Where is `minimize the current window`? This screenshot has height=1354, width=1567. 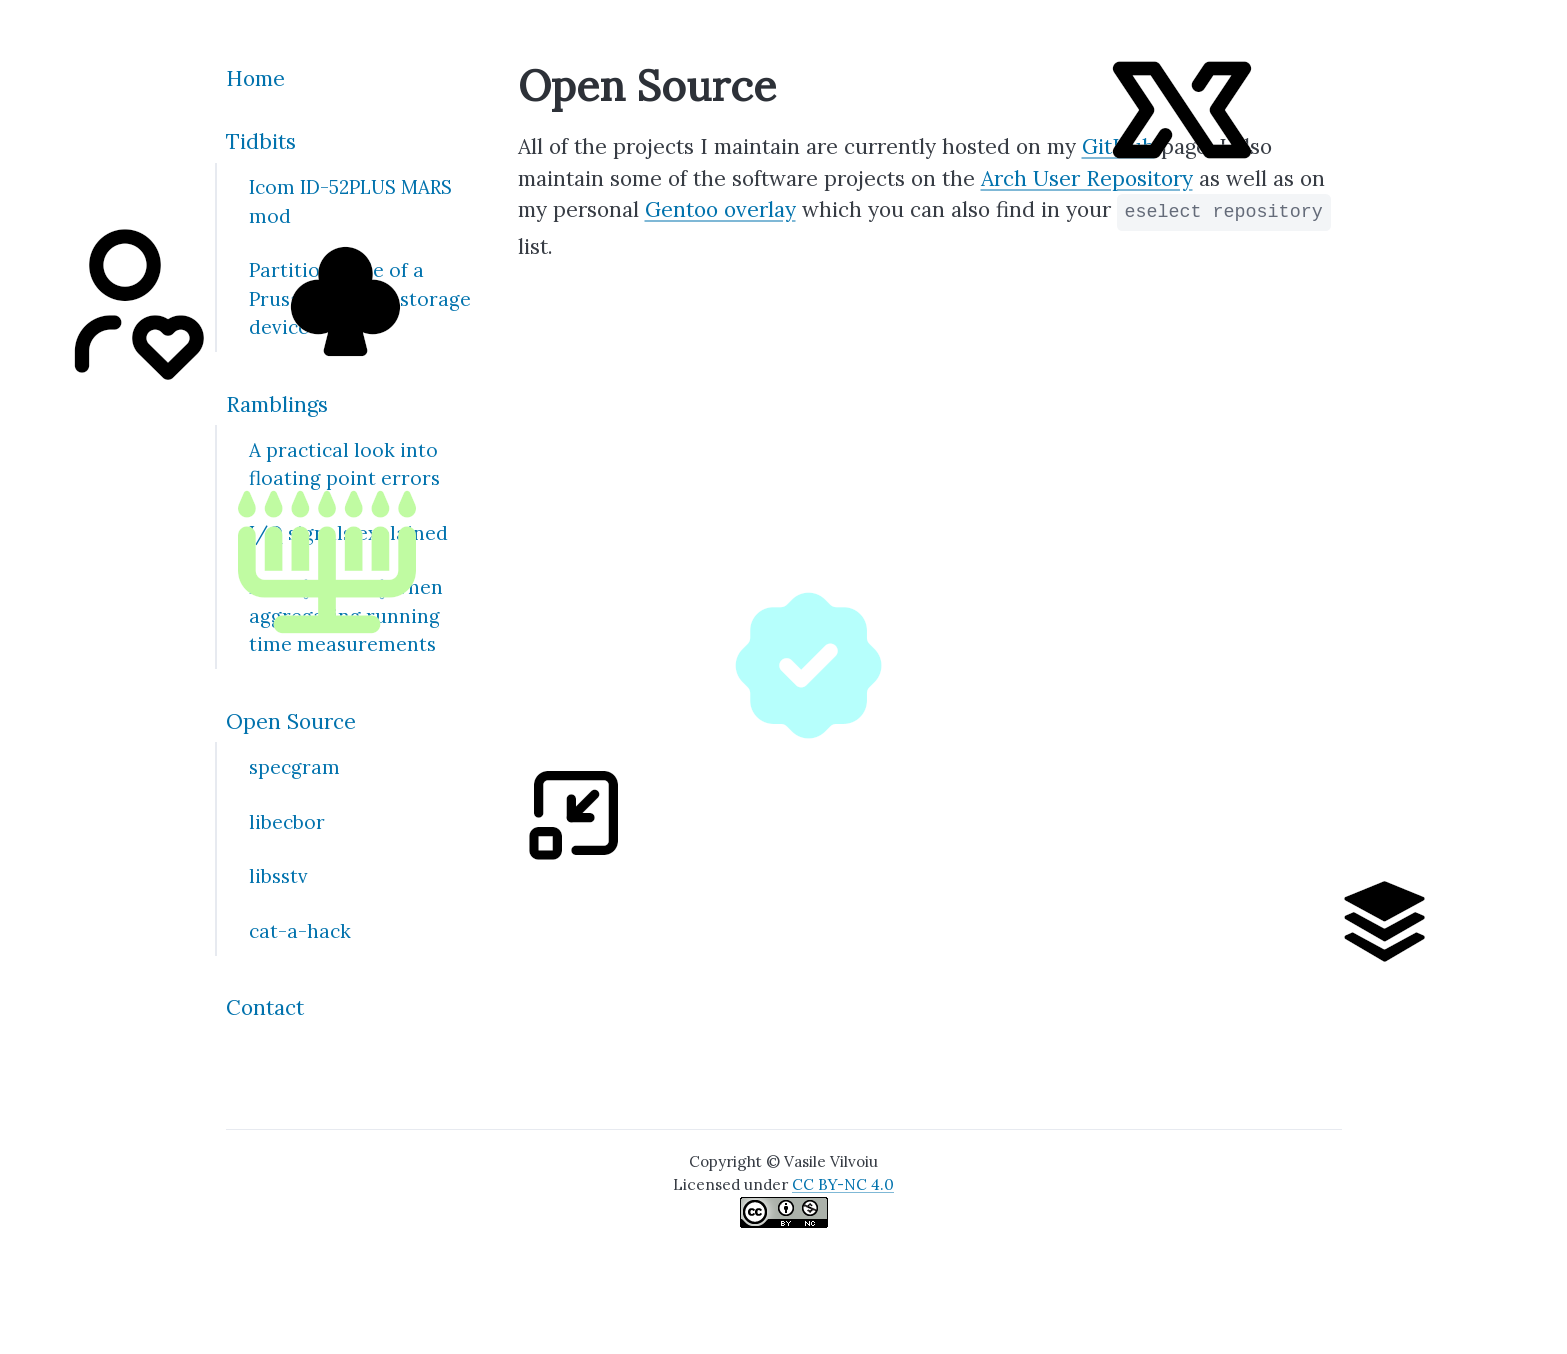 minimize the current window is located at coordinates (576, 813).